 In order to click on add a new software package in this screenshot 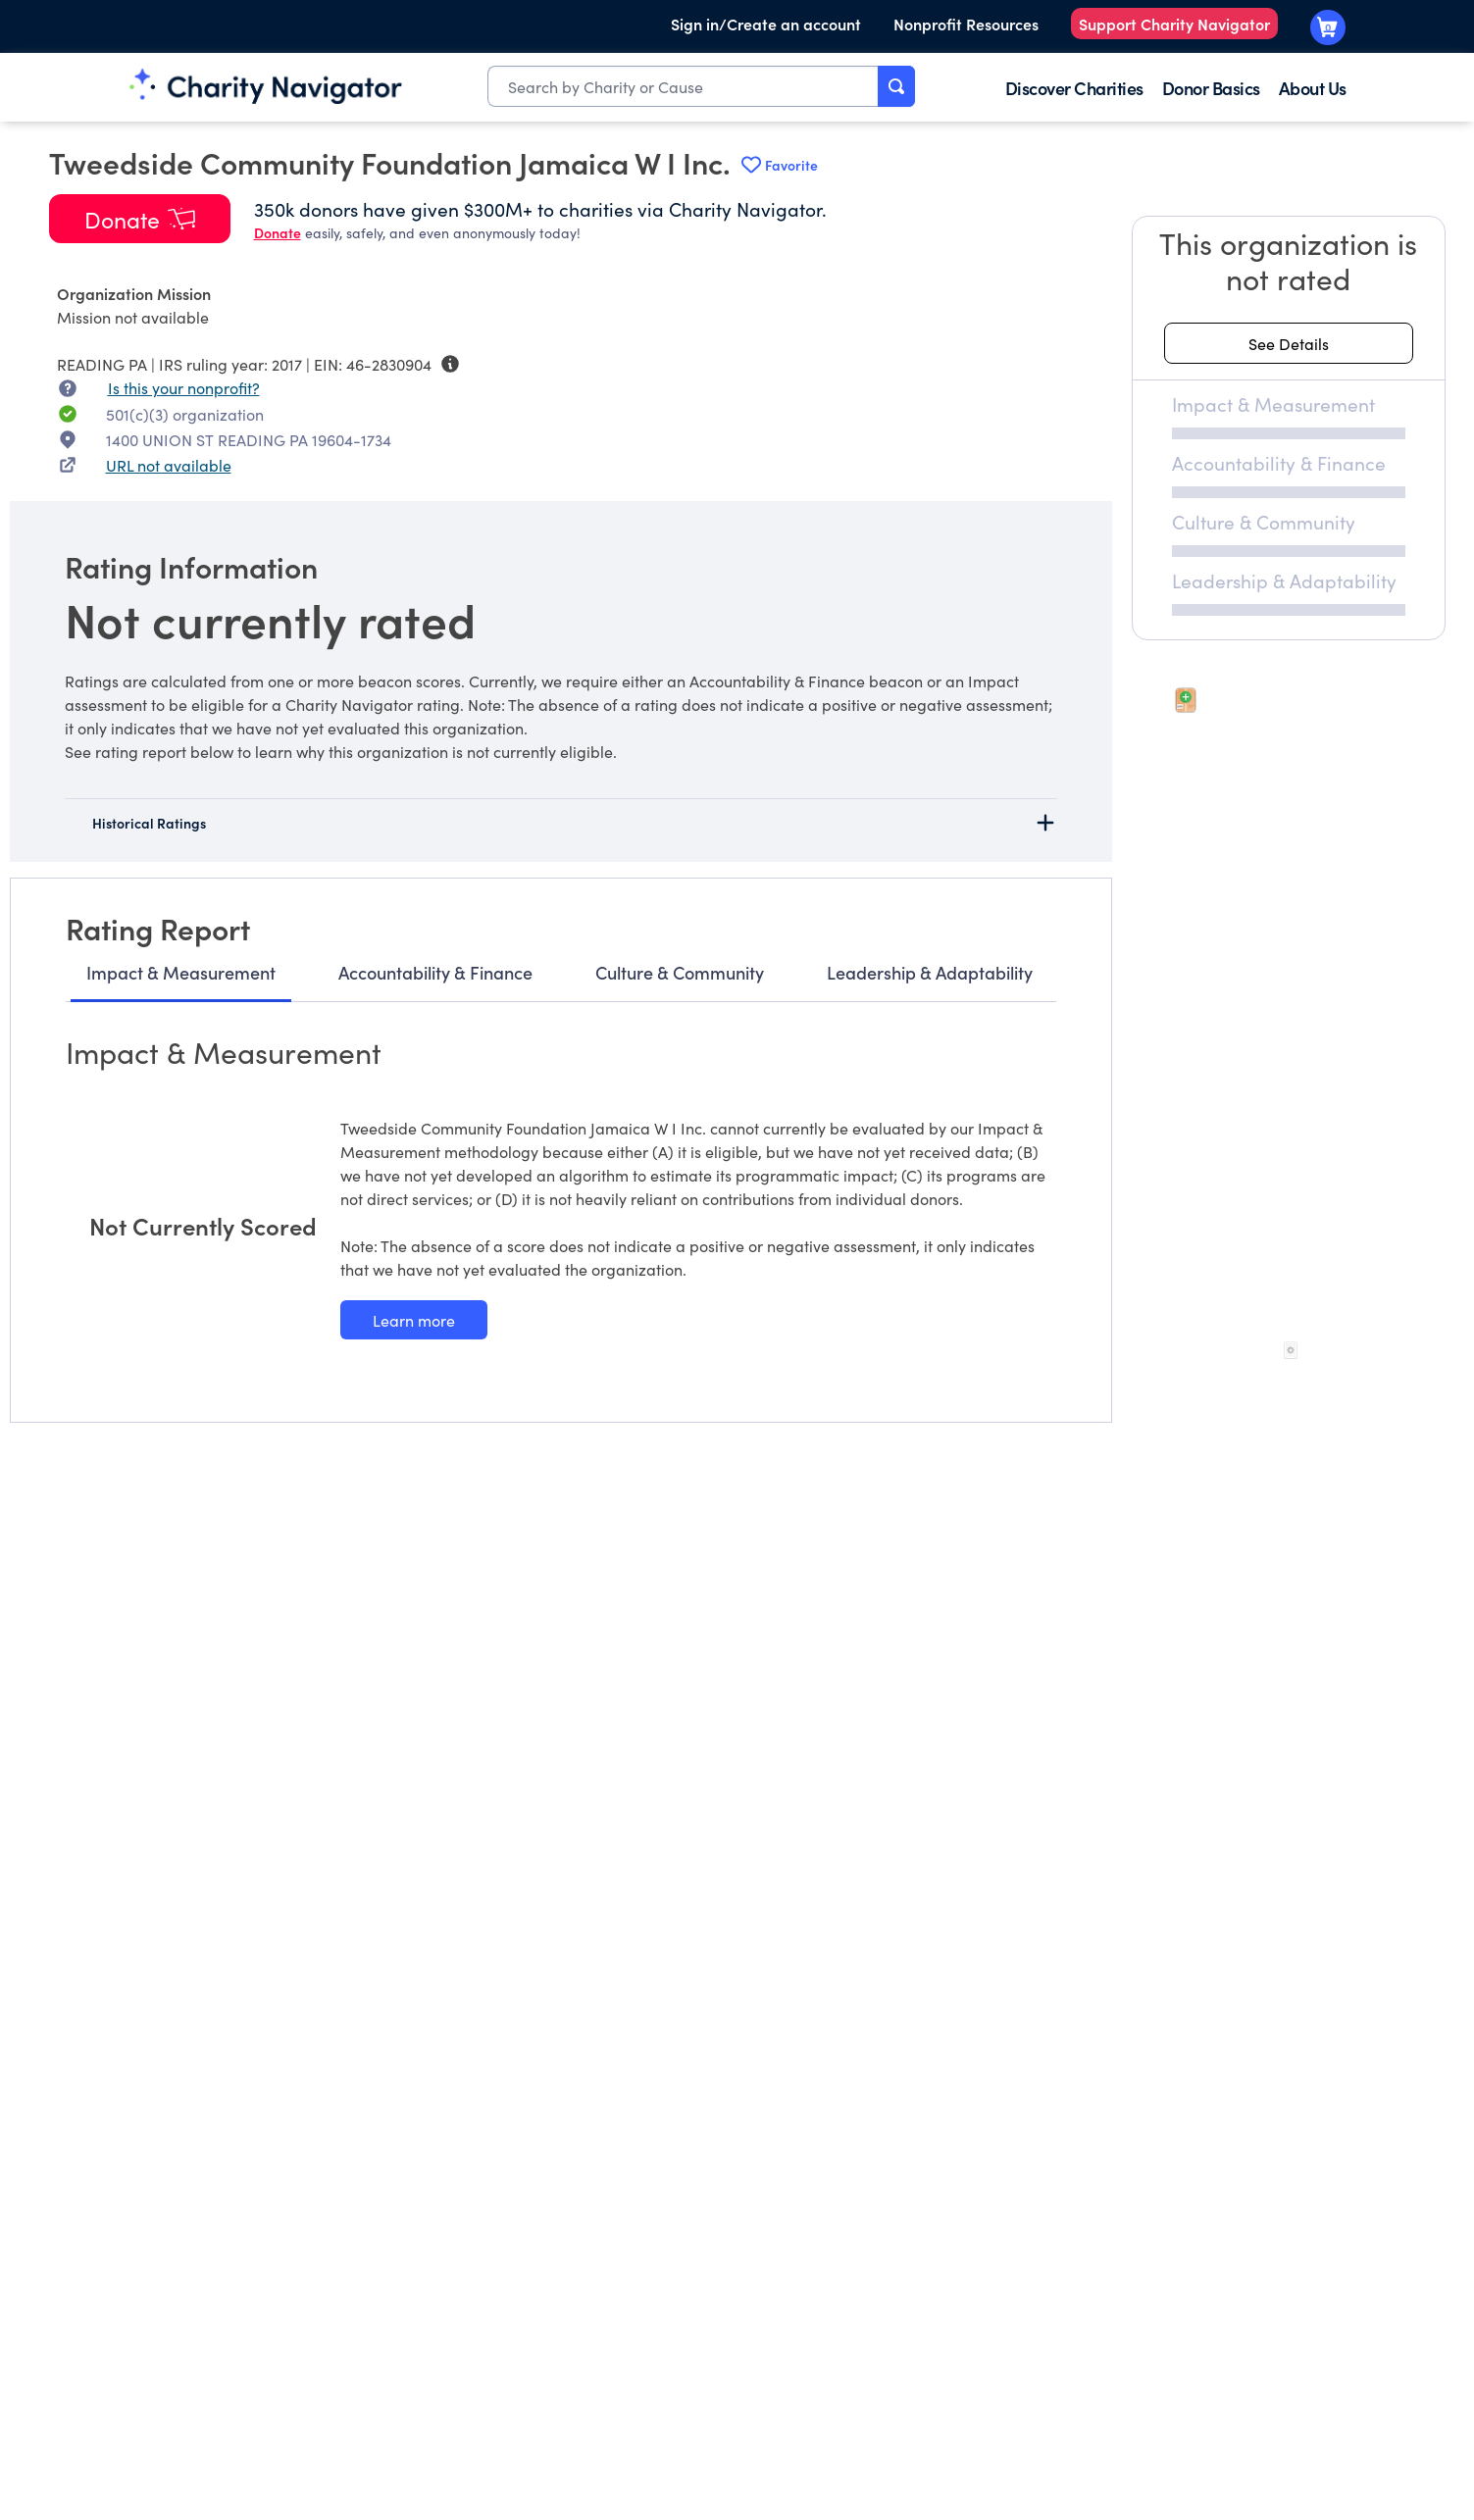, I will do `click(1186, 700)`.